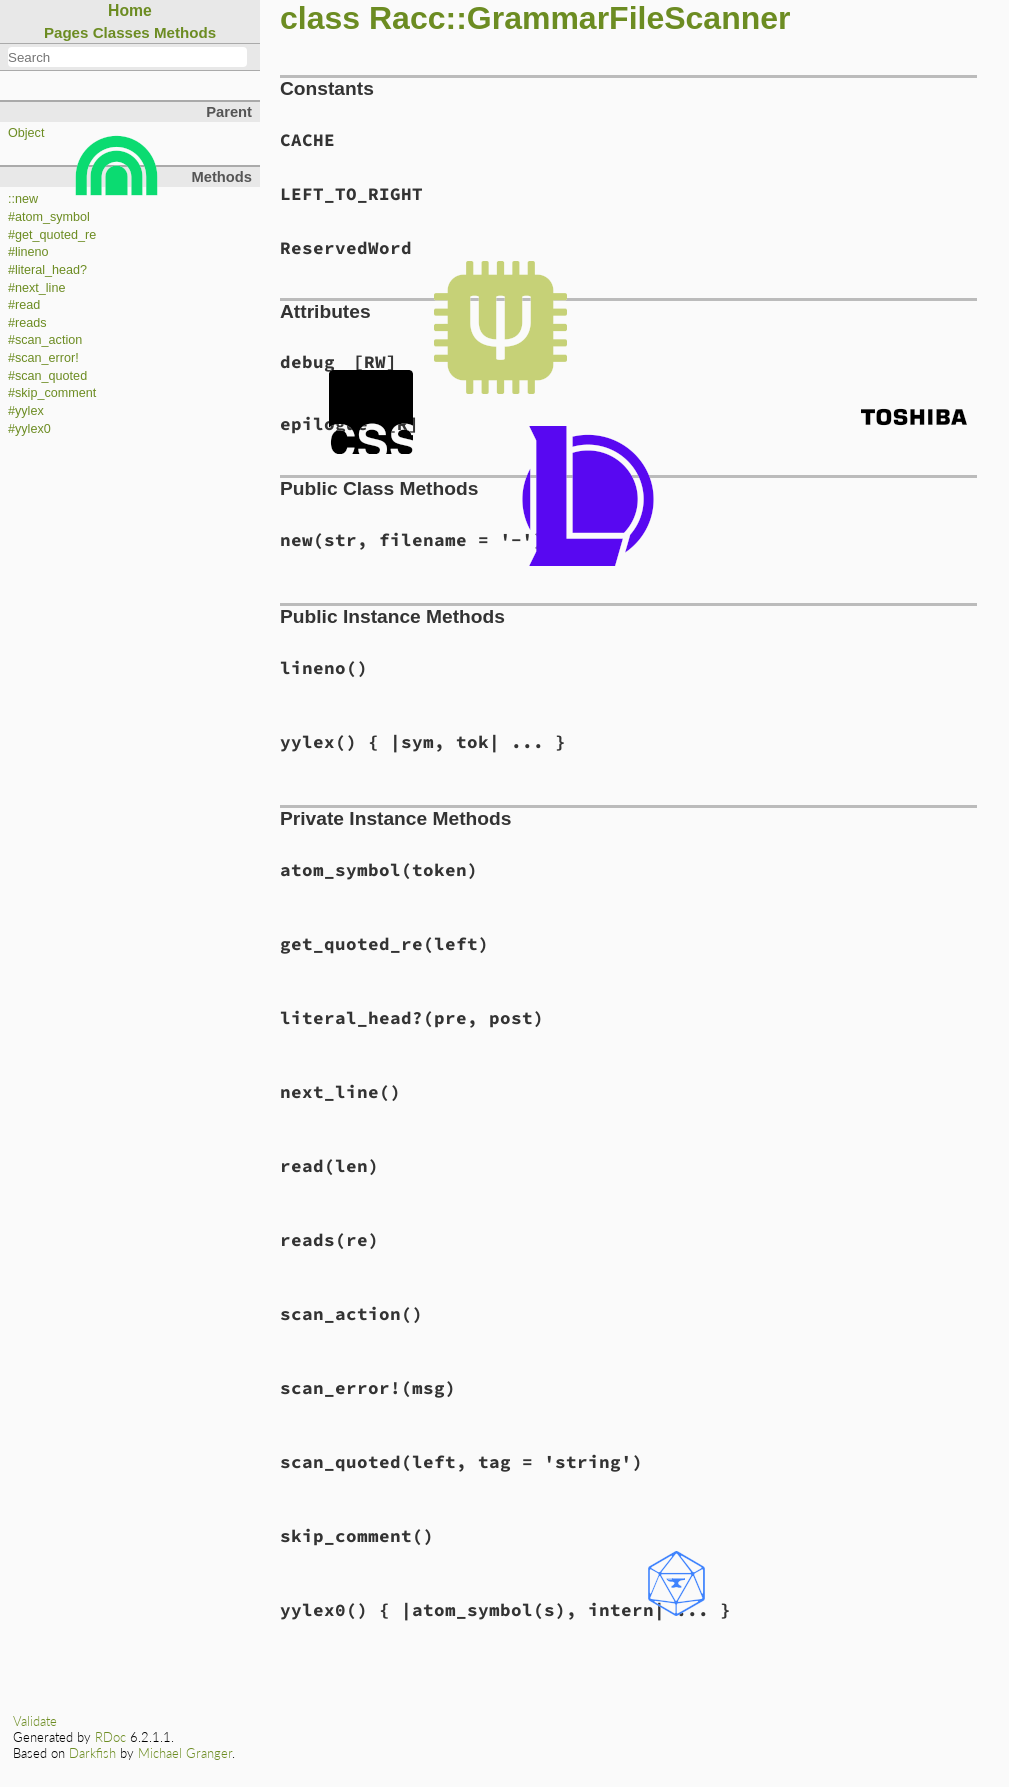 The image size is (1009, 1787). I want to click on launch League of Legends, so click(588, 496).